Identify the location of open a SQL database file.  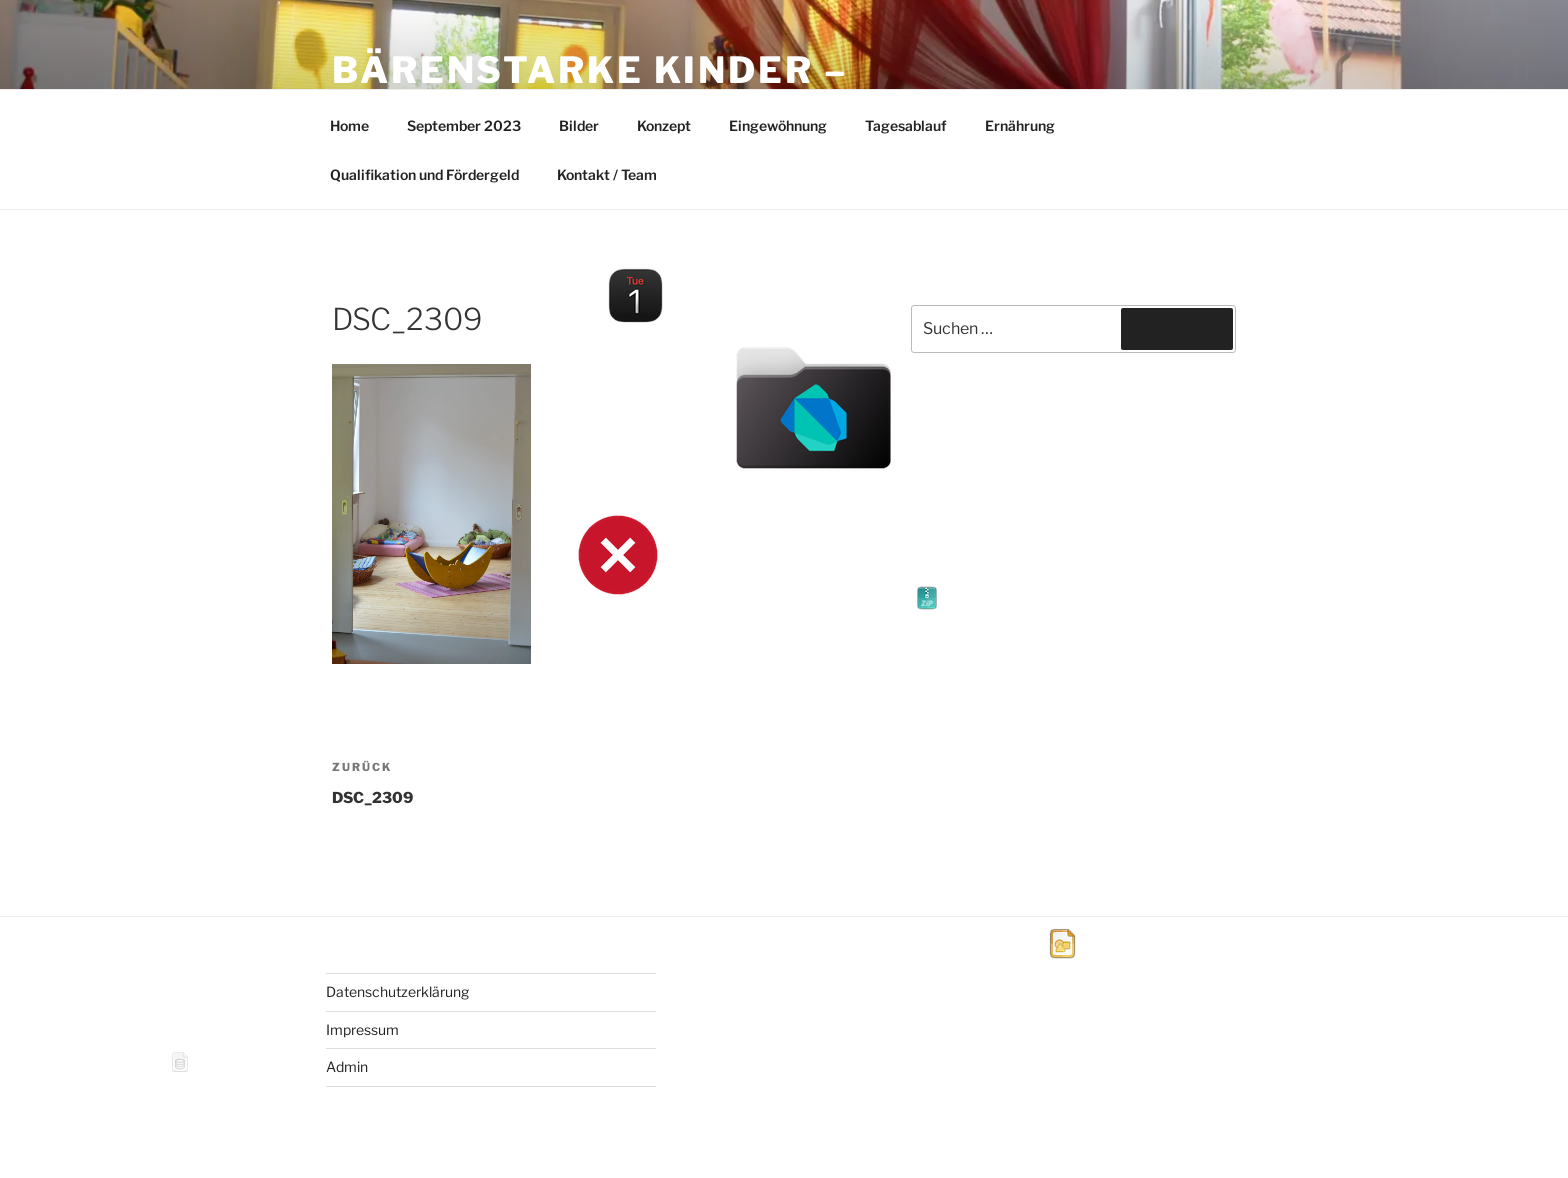
(180, 1062).